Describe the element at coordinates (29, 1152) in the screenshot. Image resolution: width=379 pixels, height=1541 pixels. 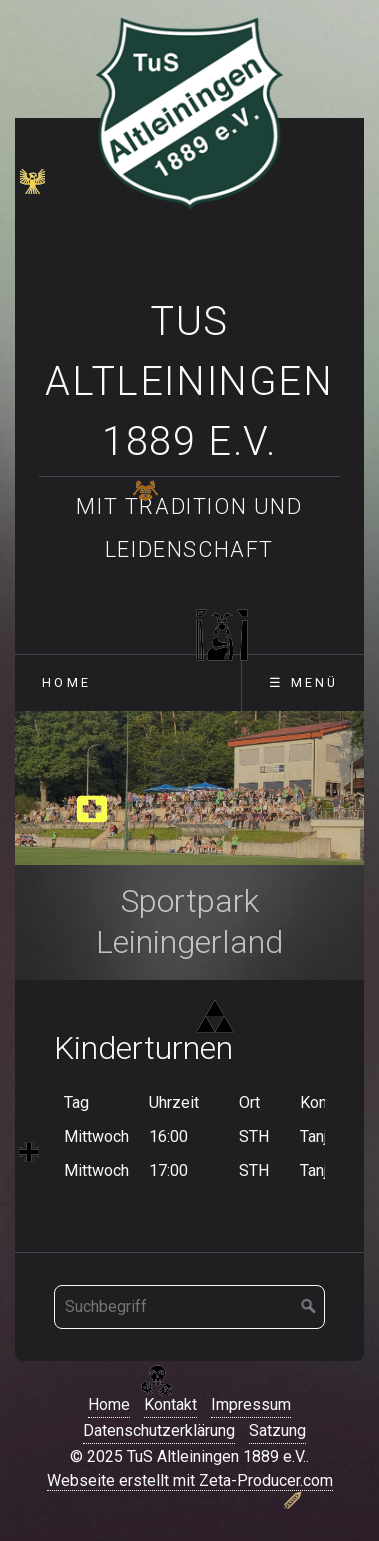
I see `german military history faction or unit marker in a strategy game` at that location.